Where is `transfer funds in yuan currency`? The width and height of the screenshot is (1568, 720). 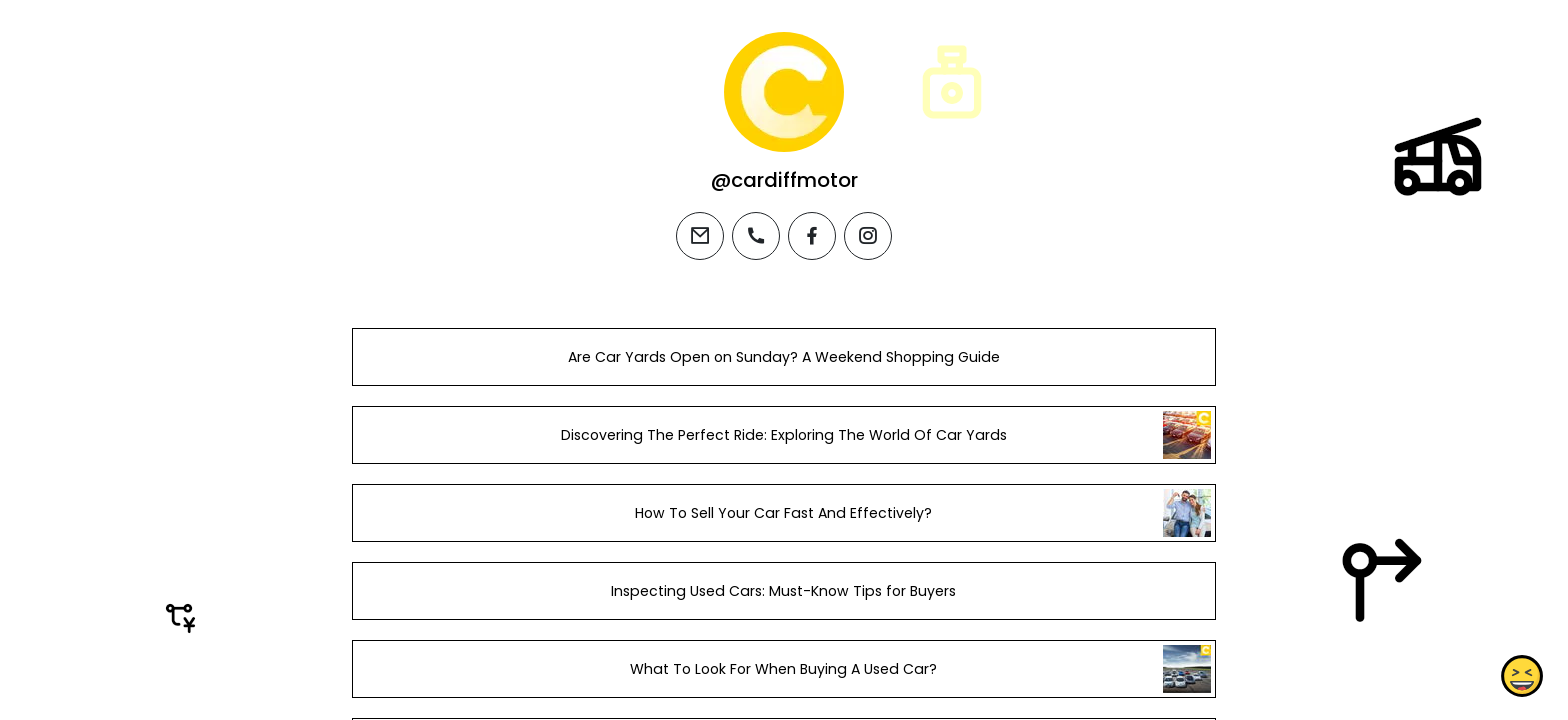 transfer funds in yuan currency is located at coordinates (180, 618).